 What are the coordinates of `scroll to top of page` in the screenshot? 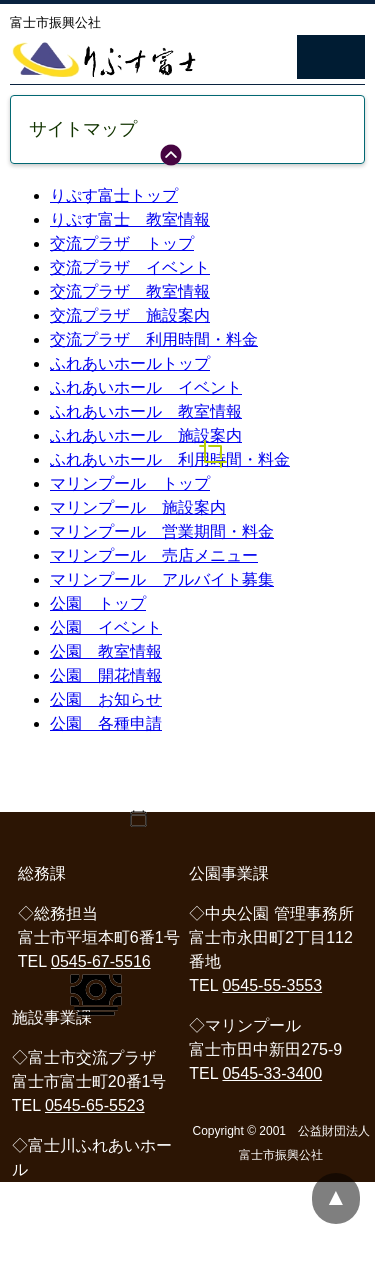 It's located at (171, 155).